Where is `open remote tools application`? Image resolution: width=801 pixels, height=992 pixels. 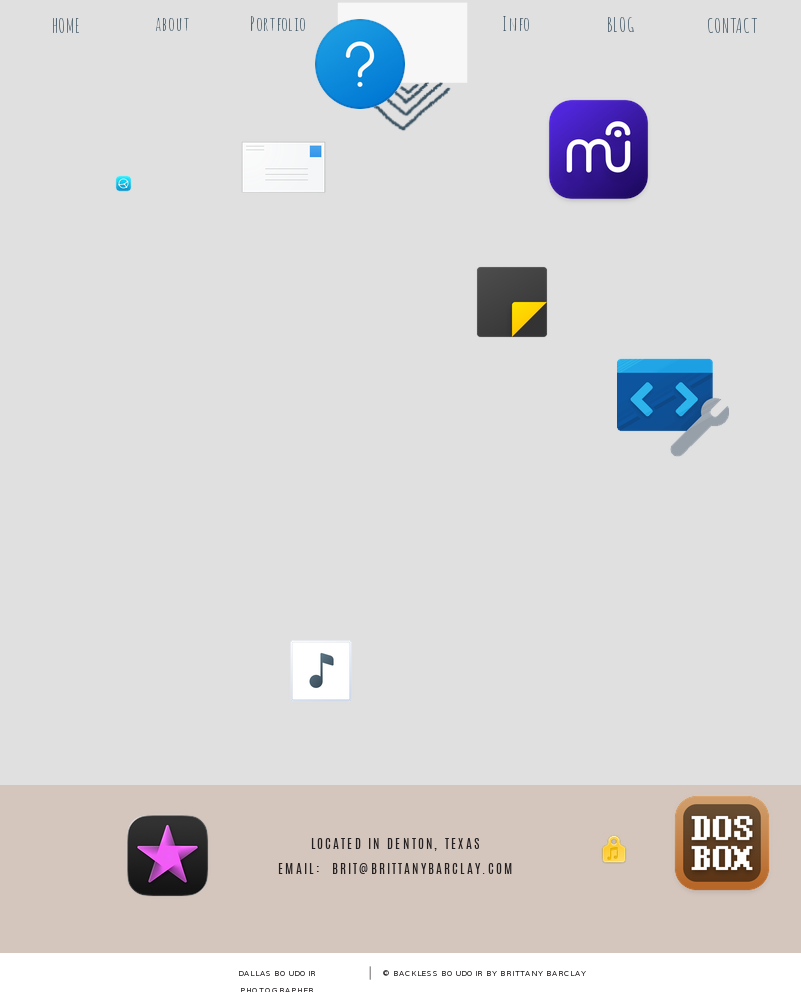
open remote tools application is located at coordinates (673, 403).